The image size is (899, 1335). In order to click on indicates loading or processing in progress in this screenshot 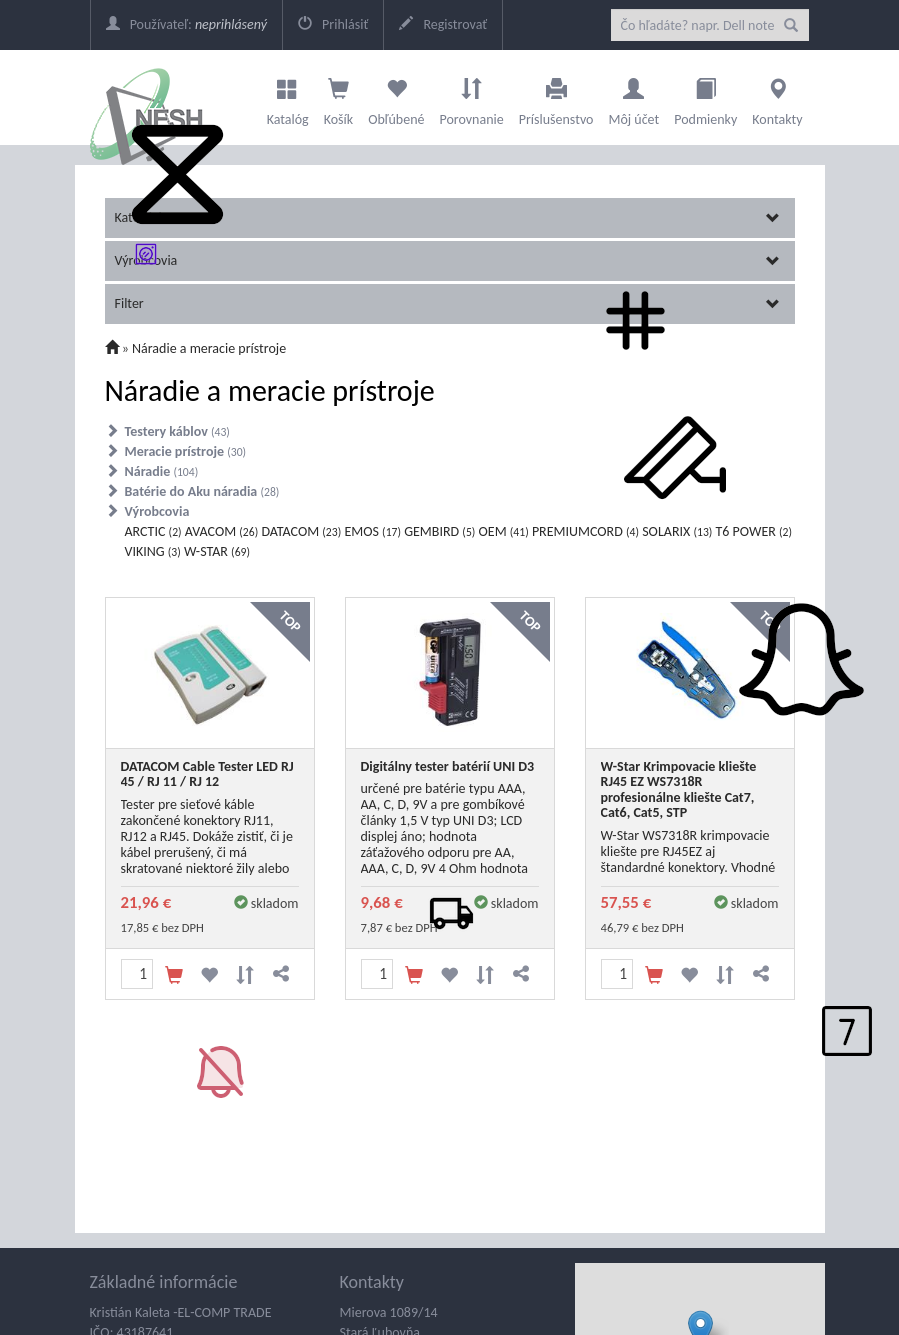, I will do `click(177, 174)`.